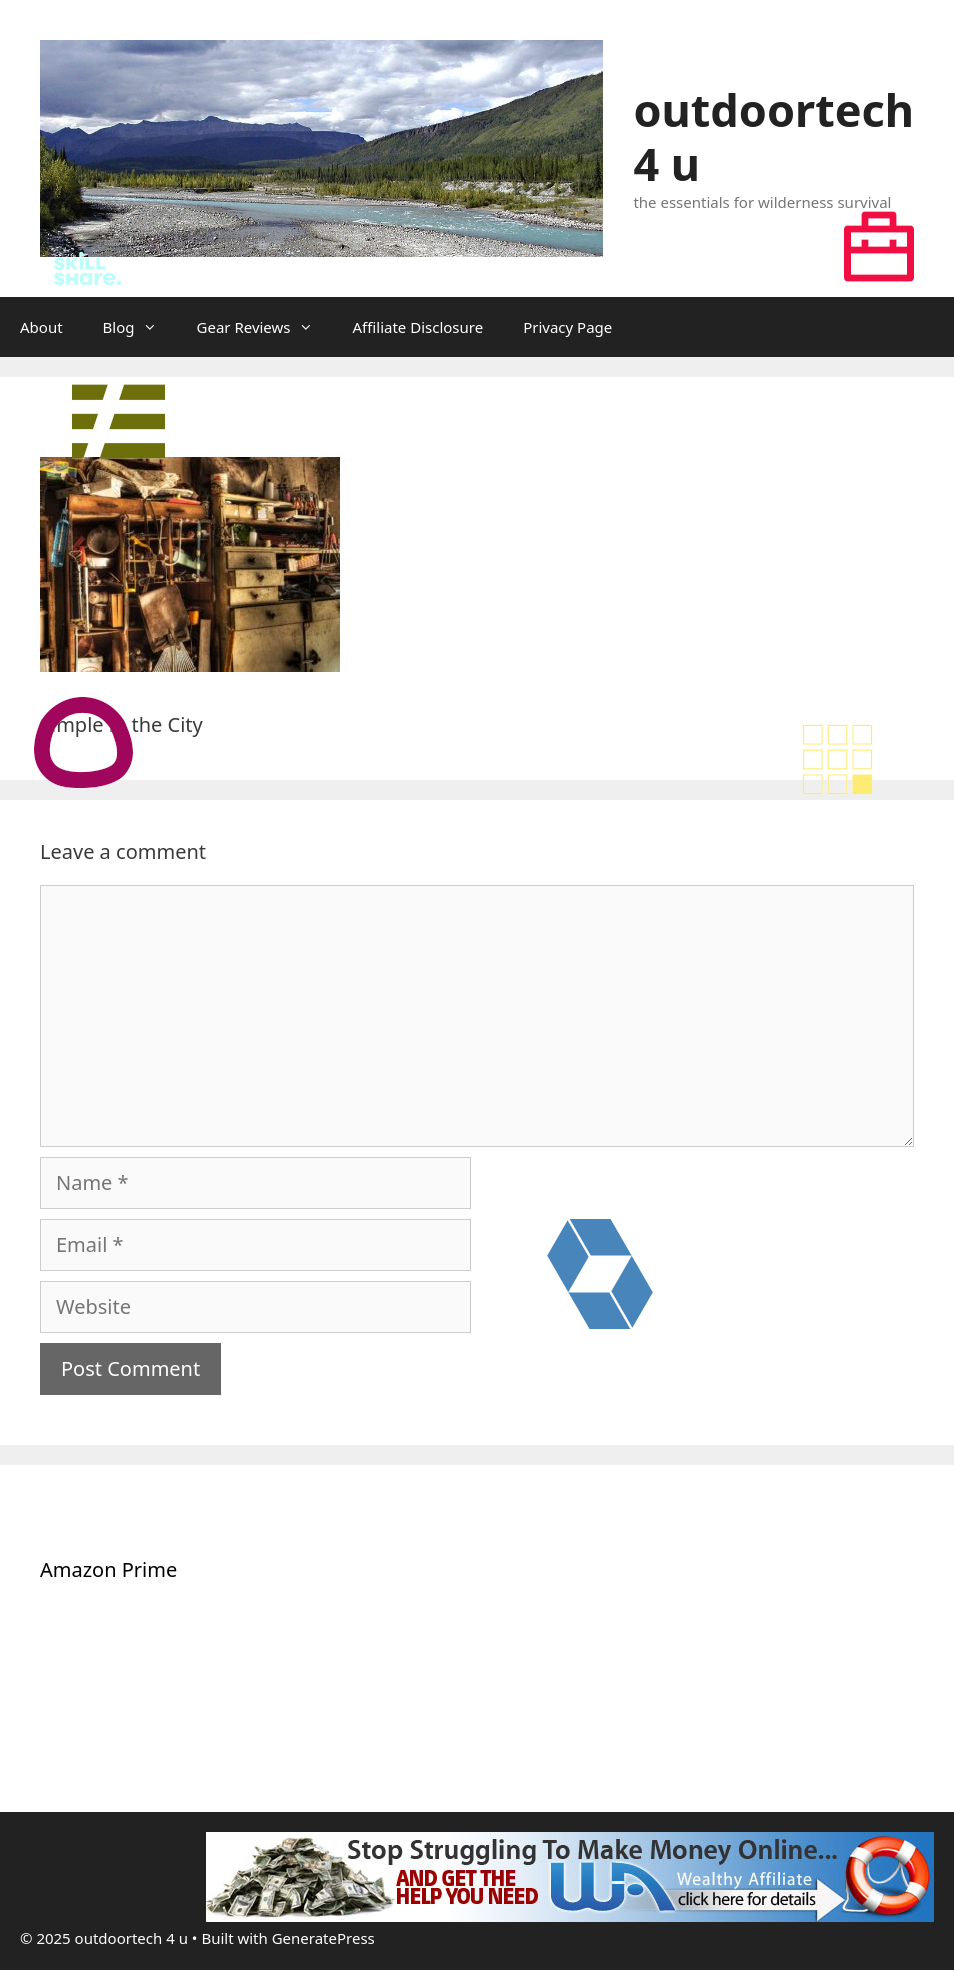 The image size is (954, 1970). I want to click on serverless framework logo, so click(118, 421).